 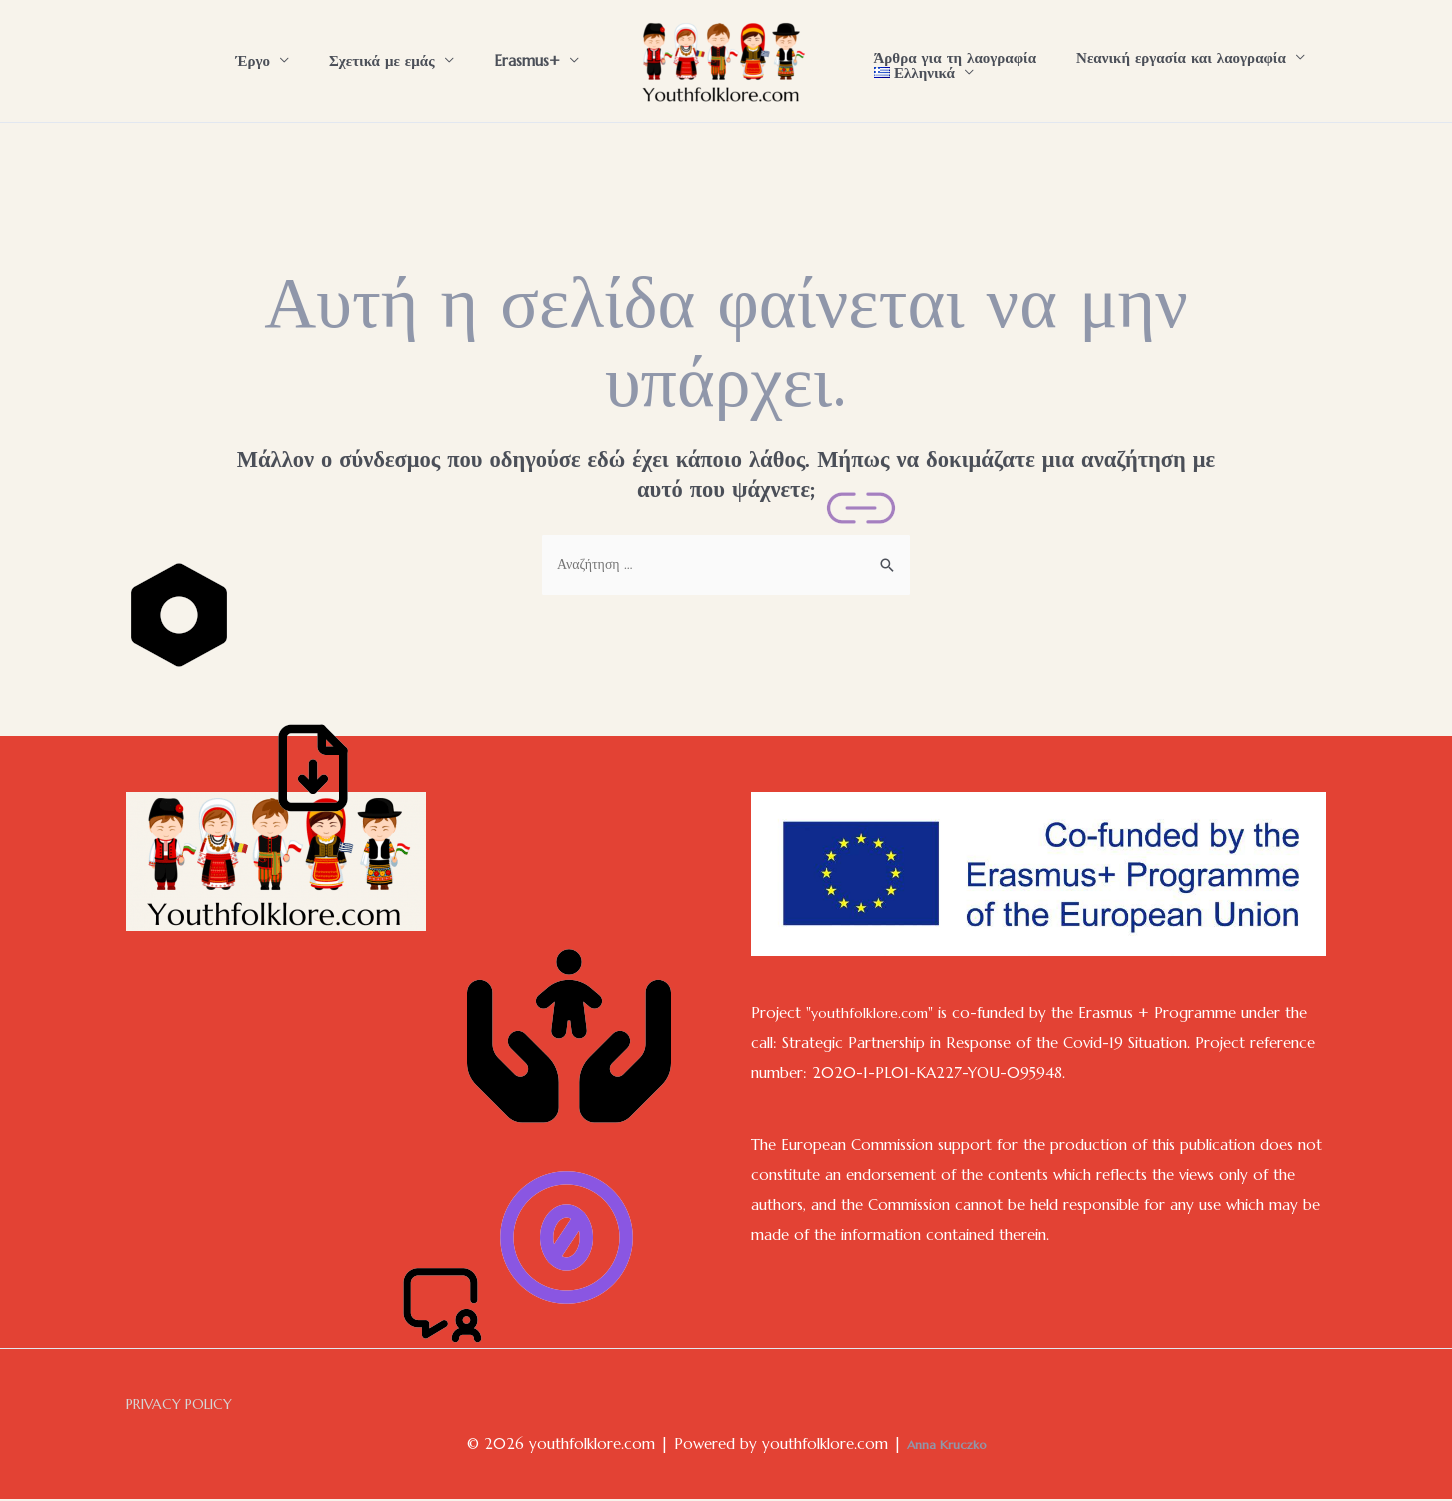 I want to click on download a file to your device, so click(x=313, y=768).